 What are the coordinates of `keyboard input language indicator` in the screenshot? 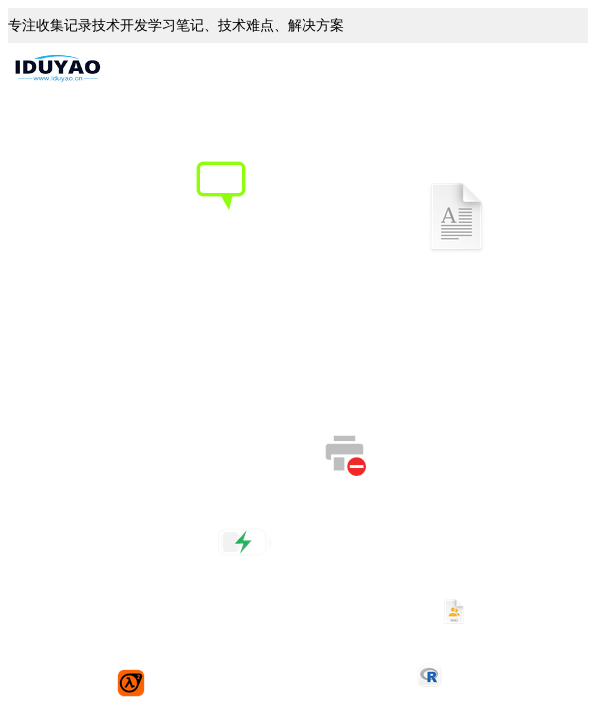 It's located at (221, 186).